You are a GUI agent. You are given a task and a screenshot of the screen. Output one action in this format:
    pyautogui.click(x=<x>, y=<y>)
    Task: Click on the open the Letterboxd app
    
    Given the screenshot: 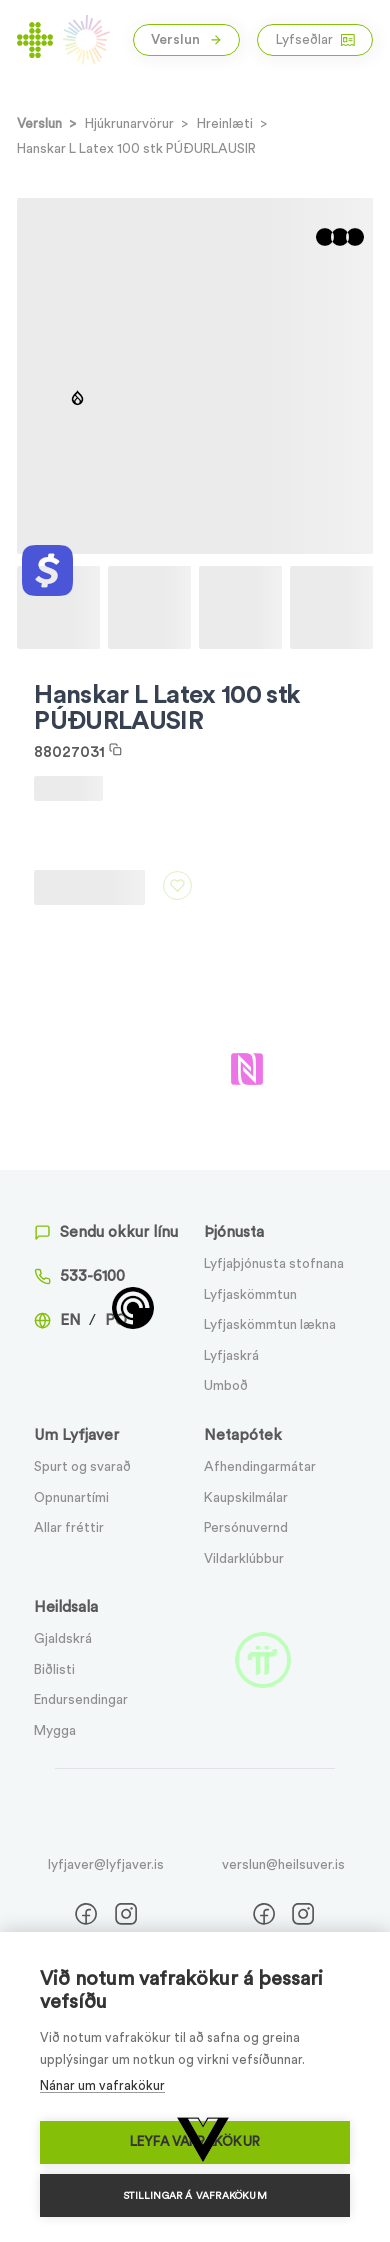 What is the action you would take?
    pyautogui.click(x=340, y=237)
    